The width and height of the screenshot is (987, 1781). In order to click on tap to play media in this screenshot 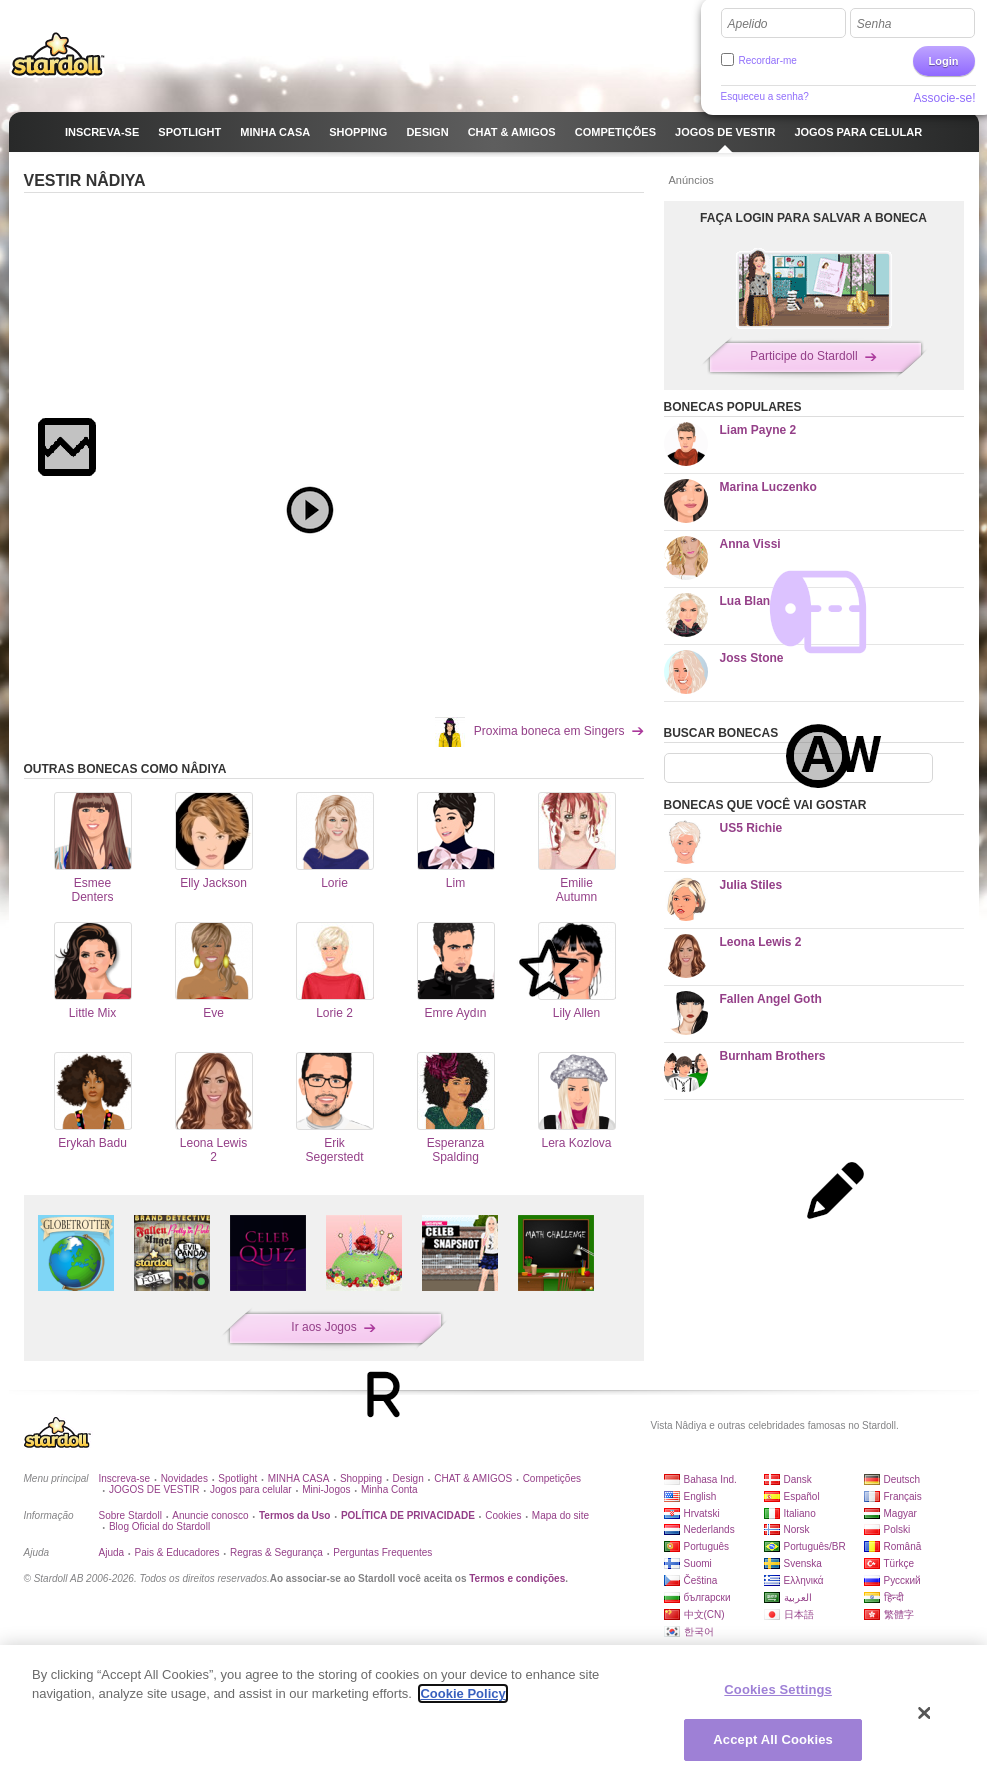, I will do `click(310, 510)`.